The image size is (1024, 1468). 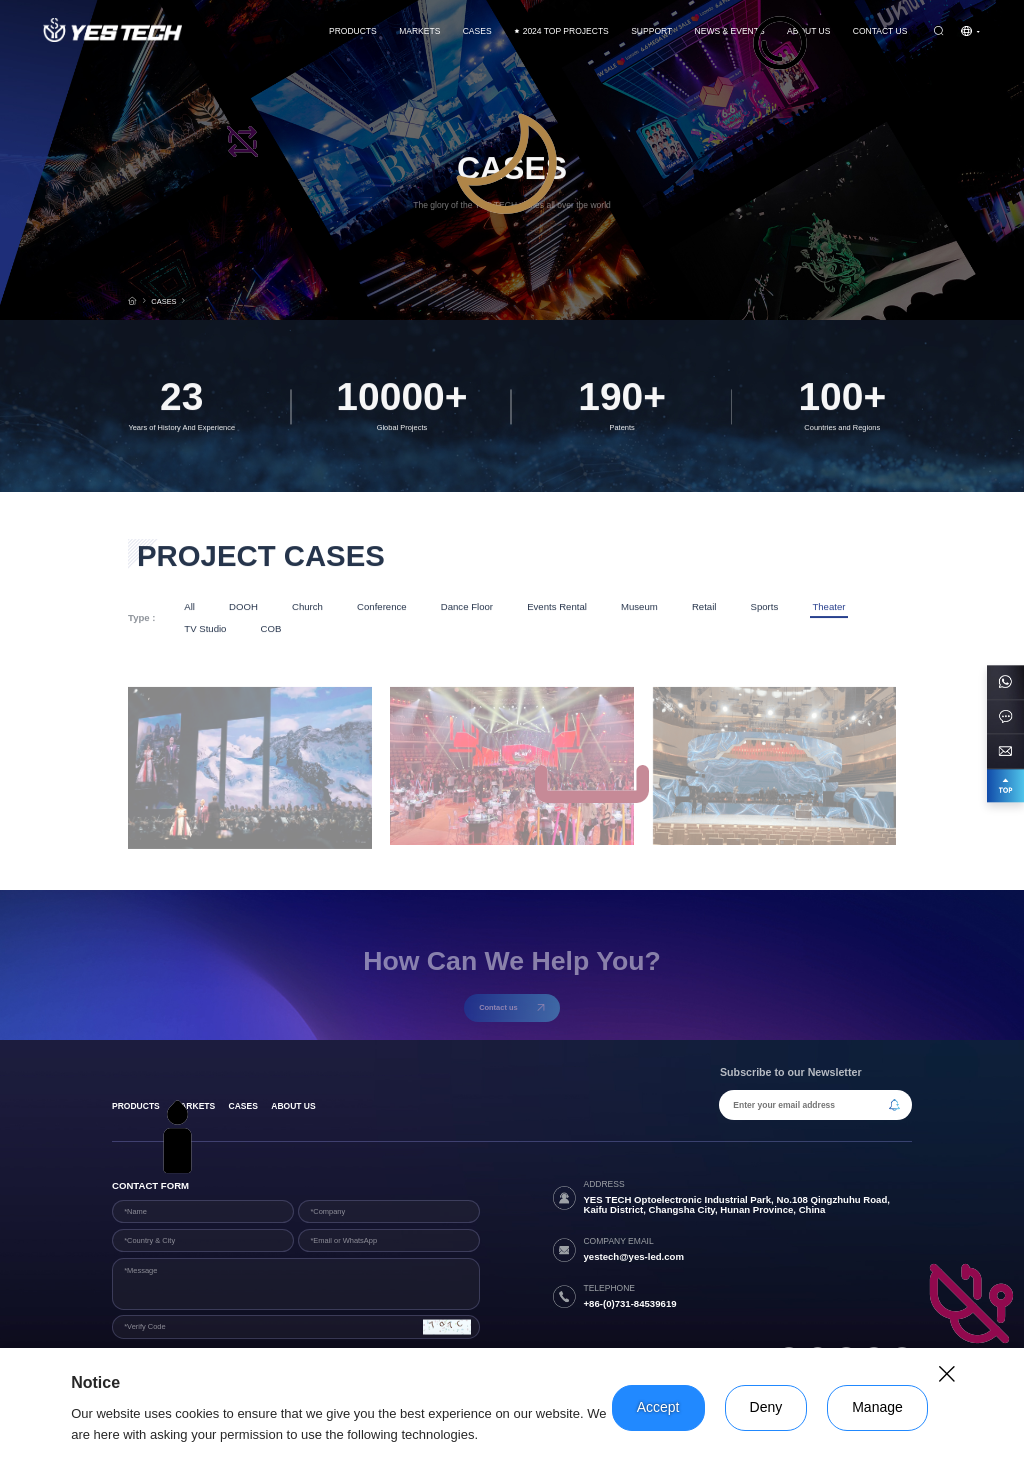 What do you see at coordinates (780, 43) in the screenshot?
I see `apply inner shadow effect to bottom-left corner` at bounding box center [780, 43].